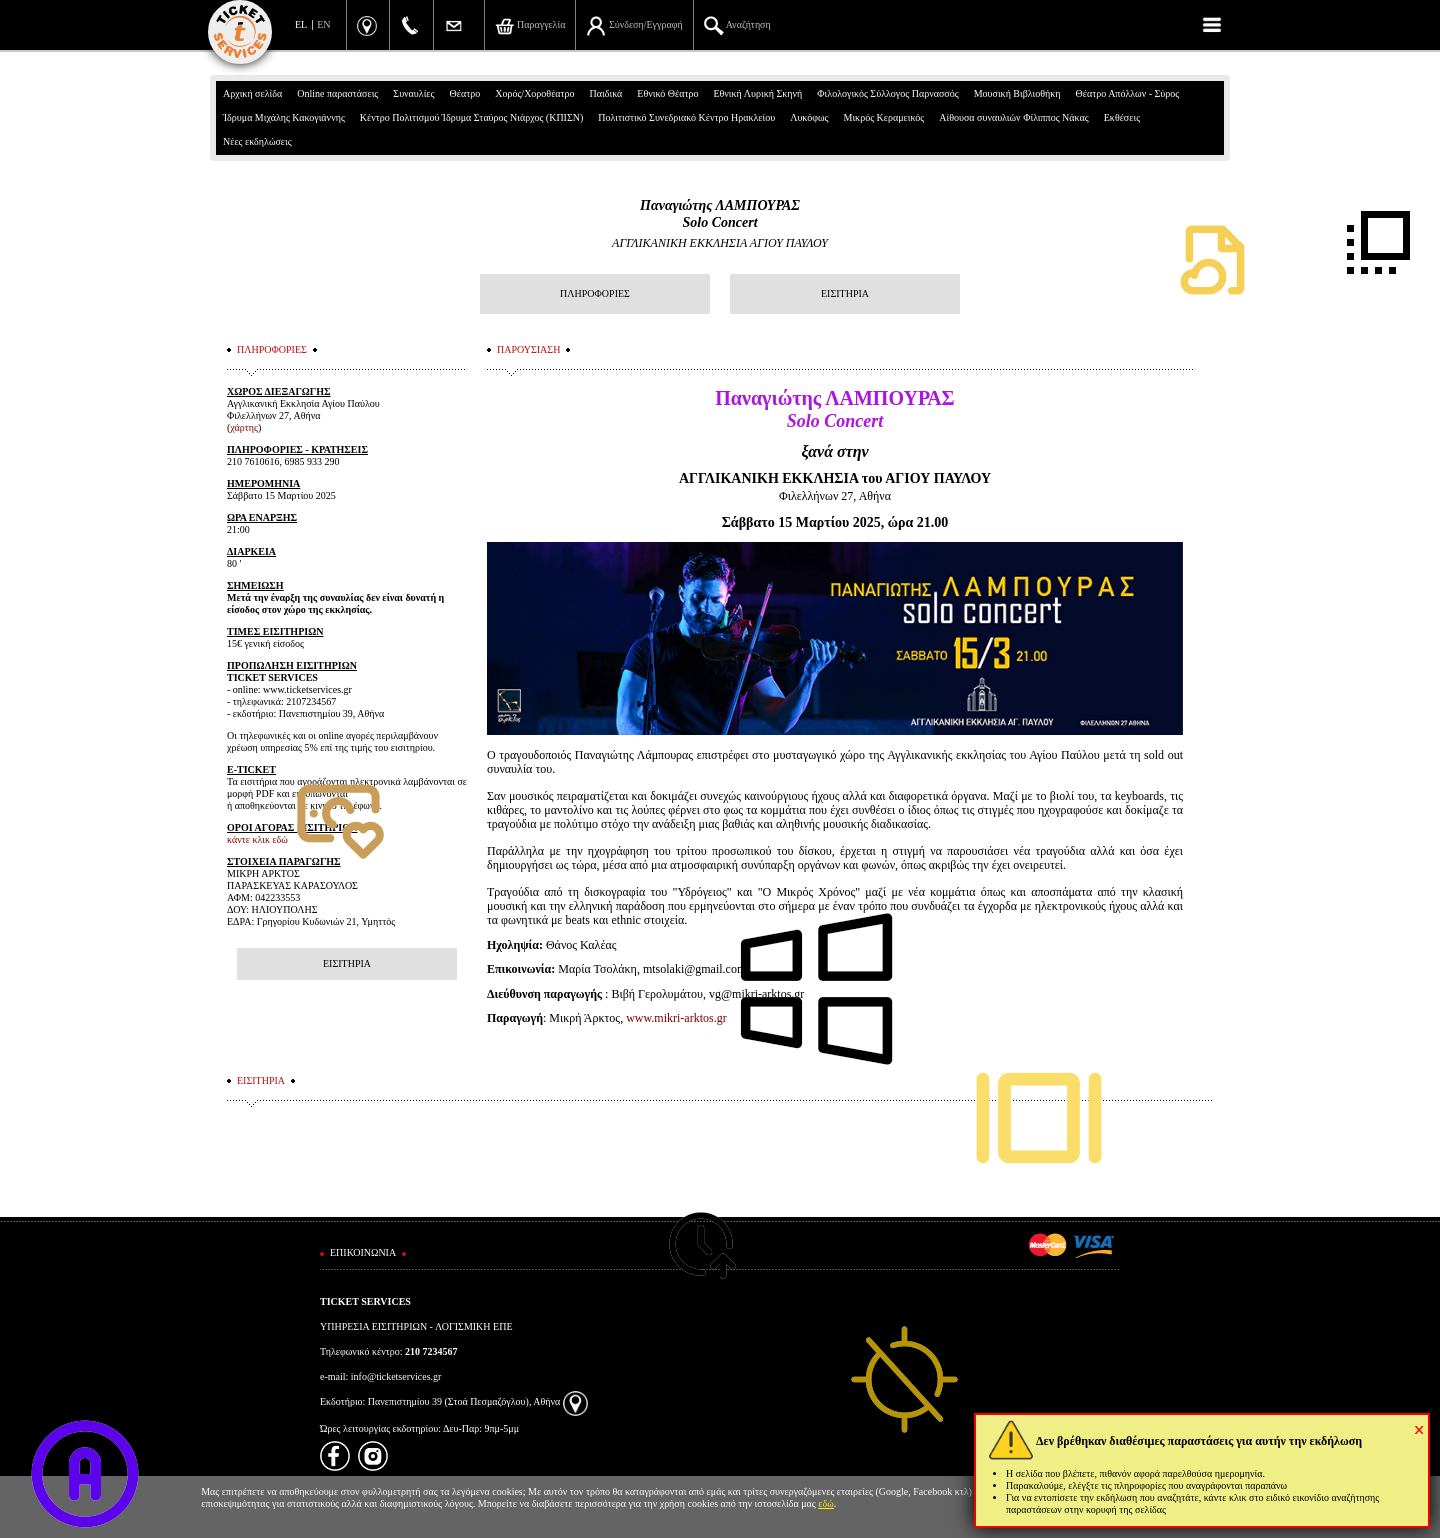 This screenshot has width=1440, height=1538. Describe the element at coordinates (823, 989) in the screenshot. I see `open windows start menu` at that location.